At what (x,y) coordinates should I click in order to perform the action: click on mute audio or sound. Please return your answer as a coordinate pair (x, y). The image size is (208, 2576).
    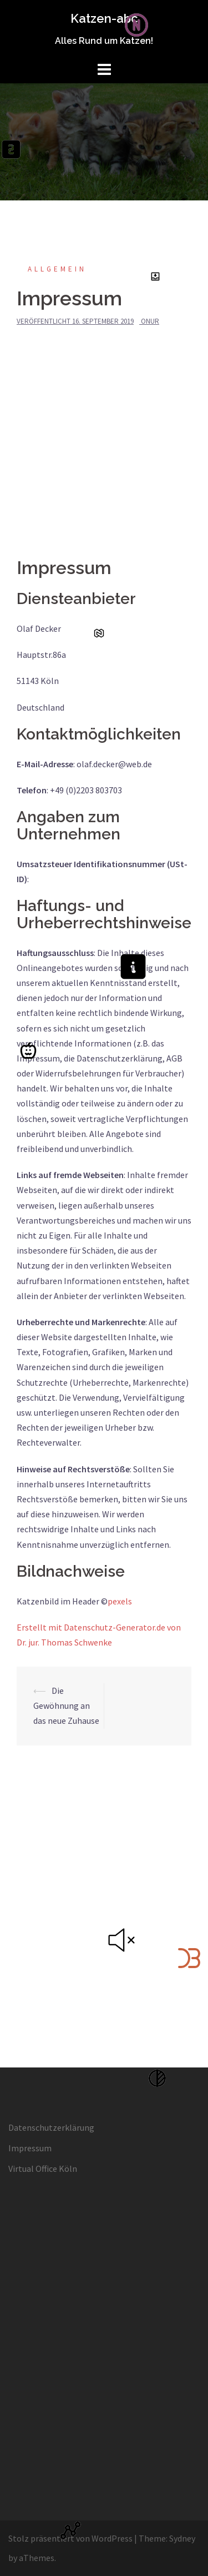
    Looking at the image, I should click on (120, 1940).